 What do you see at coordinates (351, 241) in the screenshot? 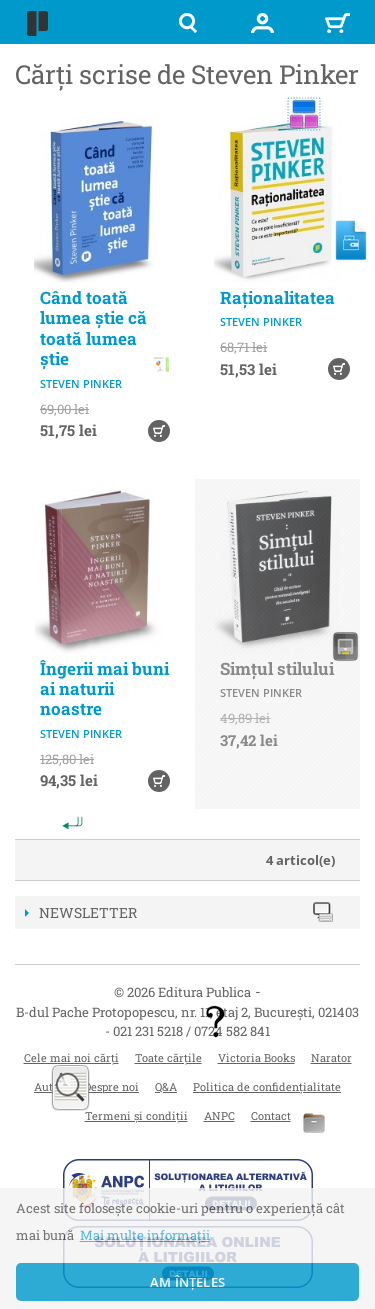
I see `apple wallet pass file` at bounding box center [351, 241].